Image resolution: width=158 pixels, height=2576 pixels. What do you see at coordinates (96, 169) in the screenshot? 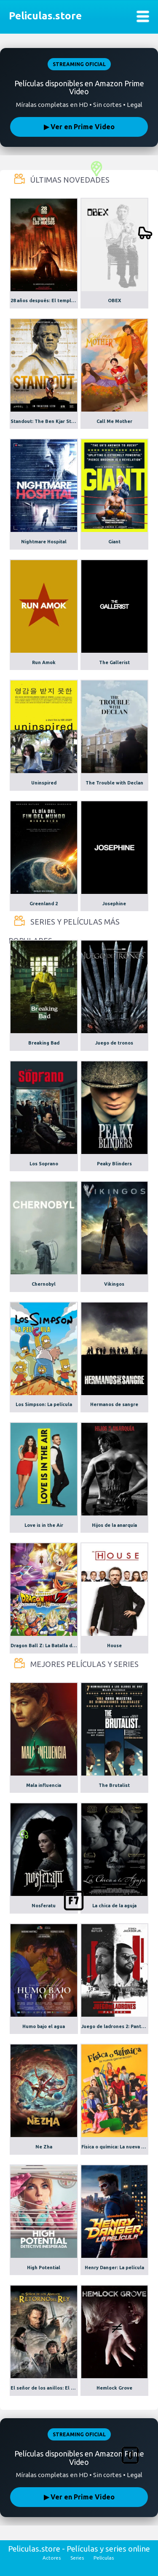
I see `open google maps` at bounding box center [96, 169].